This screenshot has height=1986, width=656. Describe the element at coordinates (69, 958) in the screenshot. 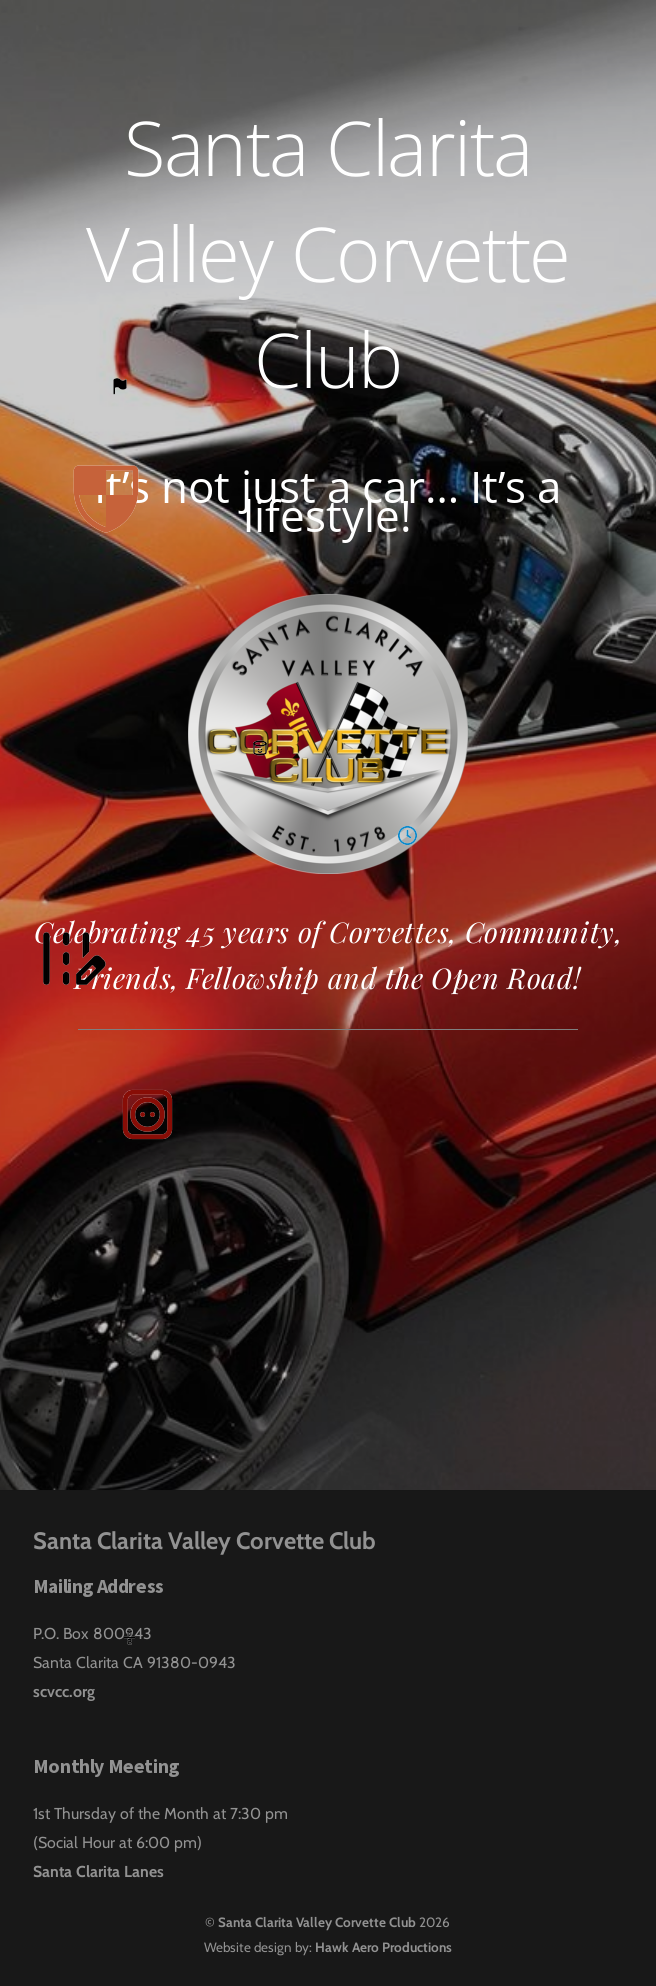

I see `edit road or route details` at that location.